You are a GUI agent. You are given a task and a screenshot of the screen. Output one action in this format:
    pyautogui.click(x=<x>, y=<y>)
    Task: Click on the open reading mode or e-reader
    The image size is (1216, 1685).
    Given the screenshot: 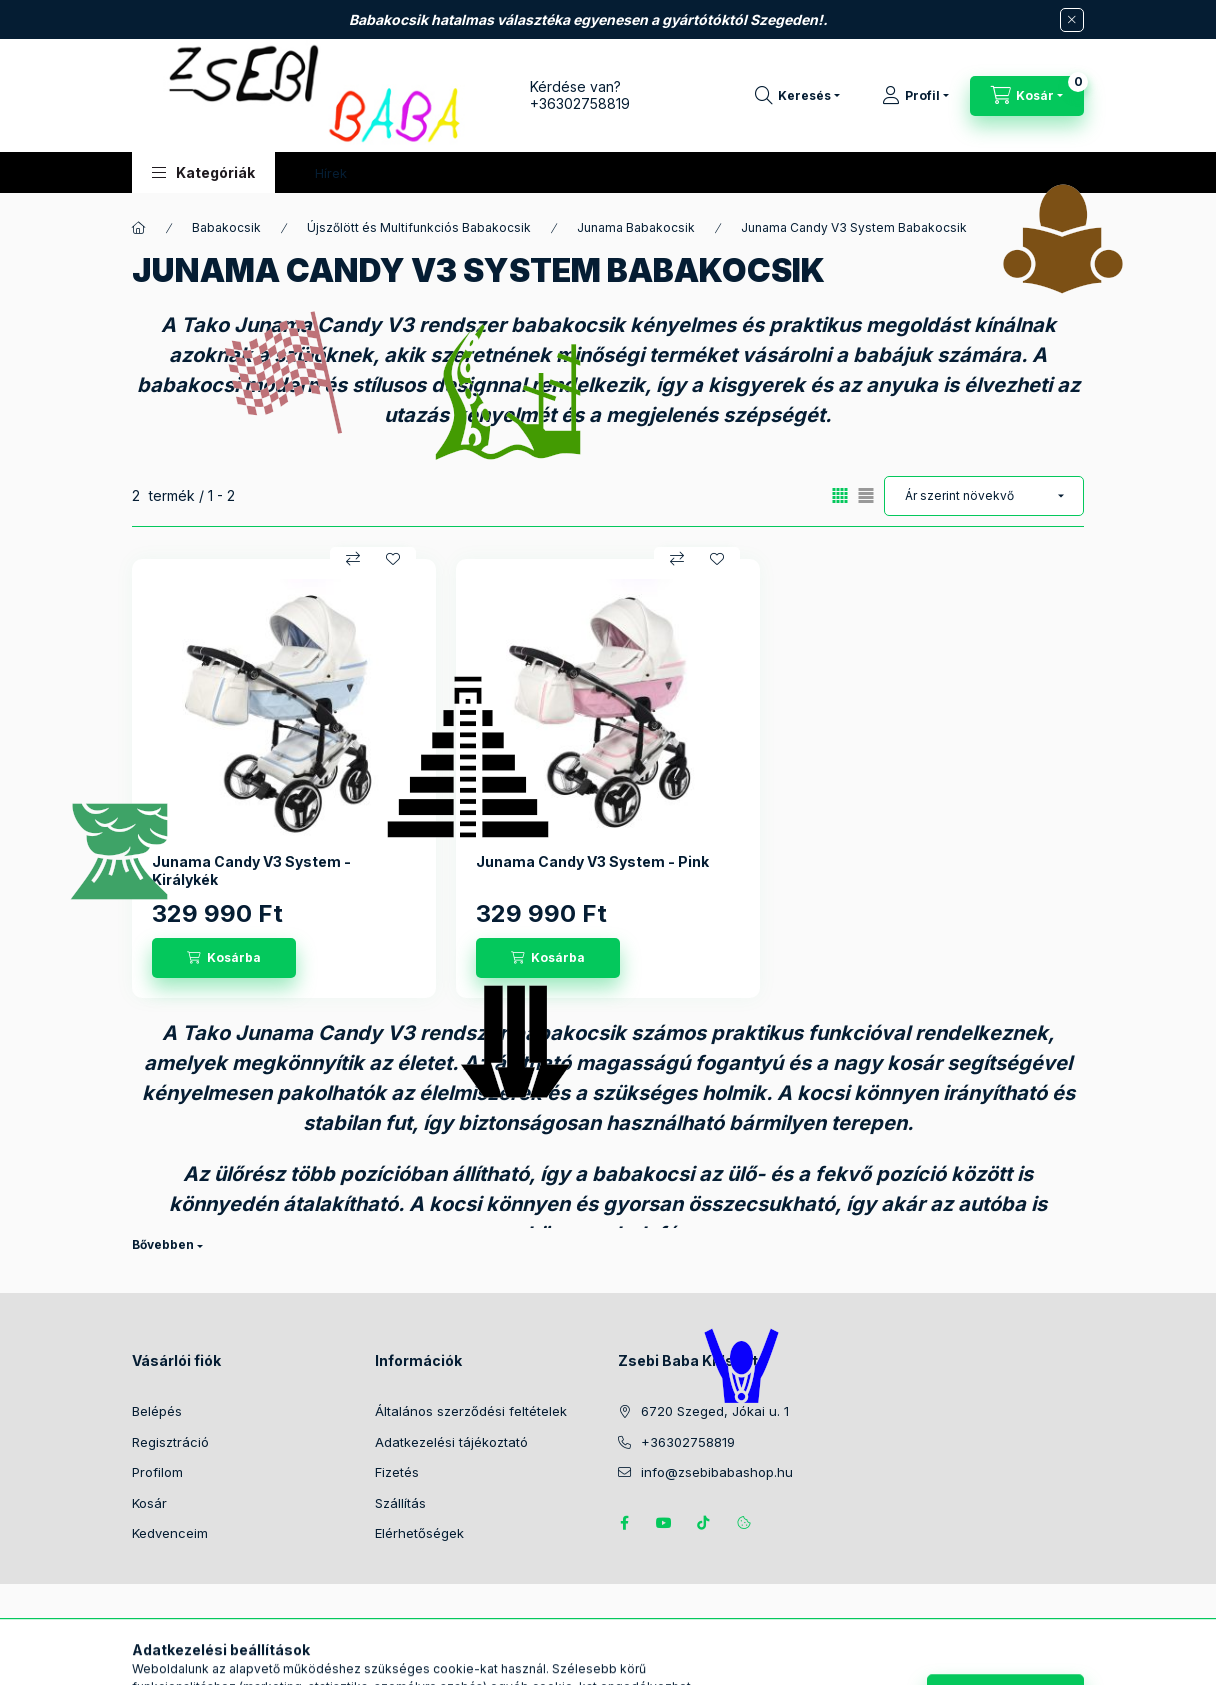 What is the action you would take?
    pyautogui.click(x=1063, y=239)
    